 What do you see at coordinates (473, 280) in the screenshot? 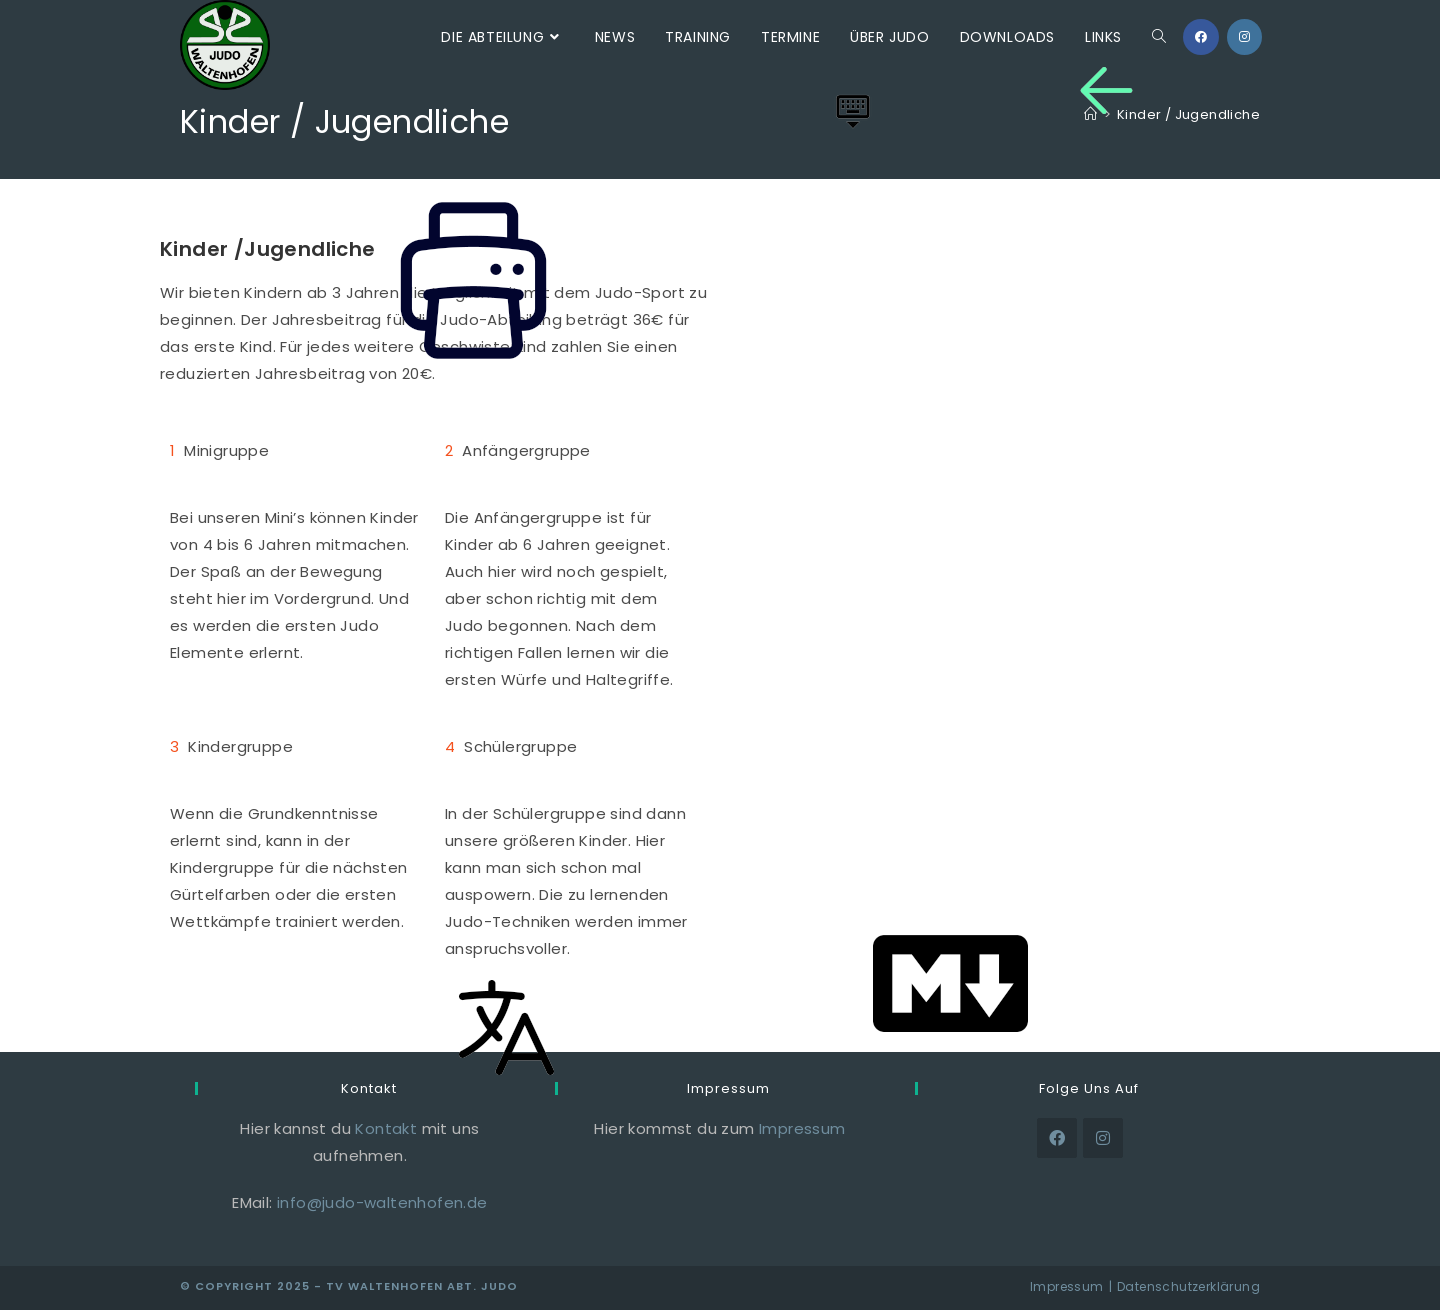
I see `print the current document` at bounding box center [473, 280].